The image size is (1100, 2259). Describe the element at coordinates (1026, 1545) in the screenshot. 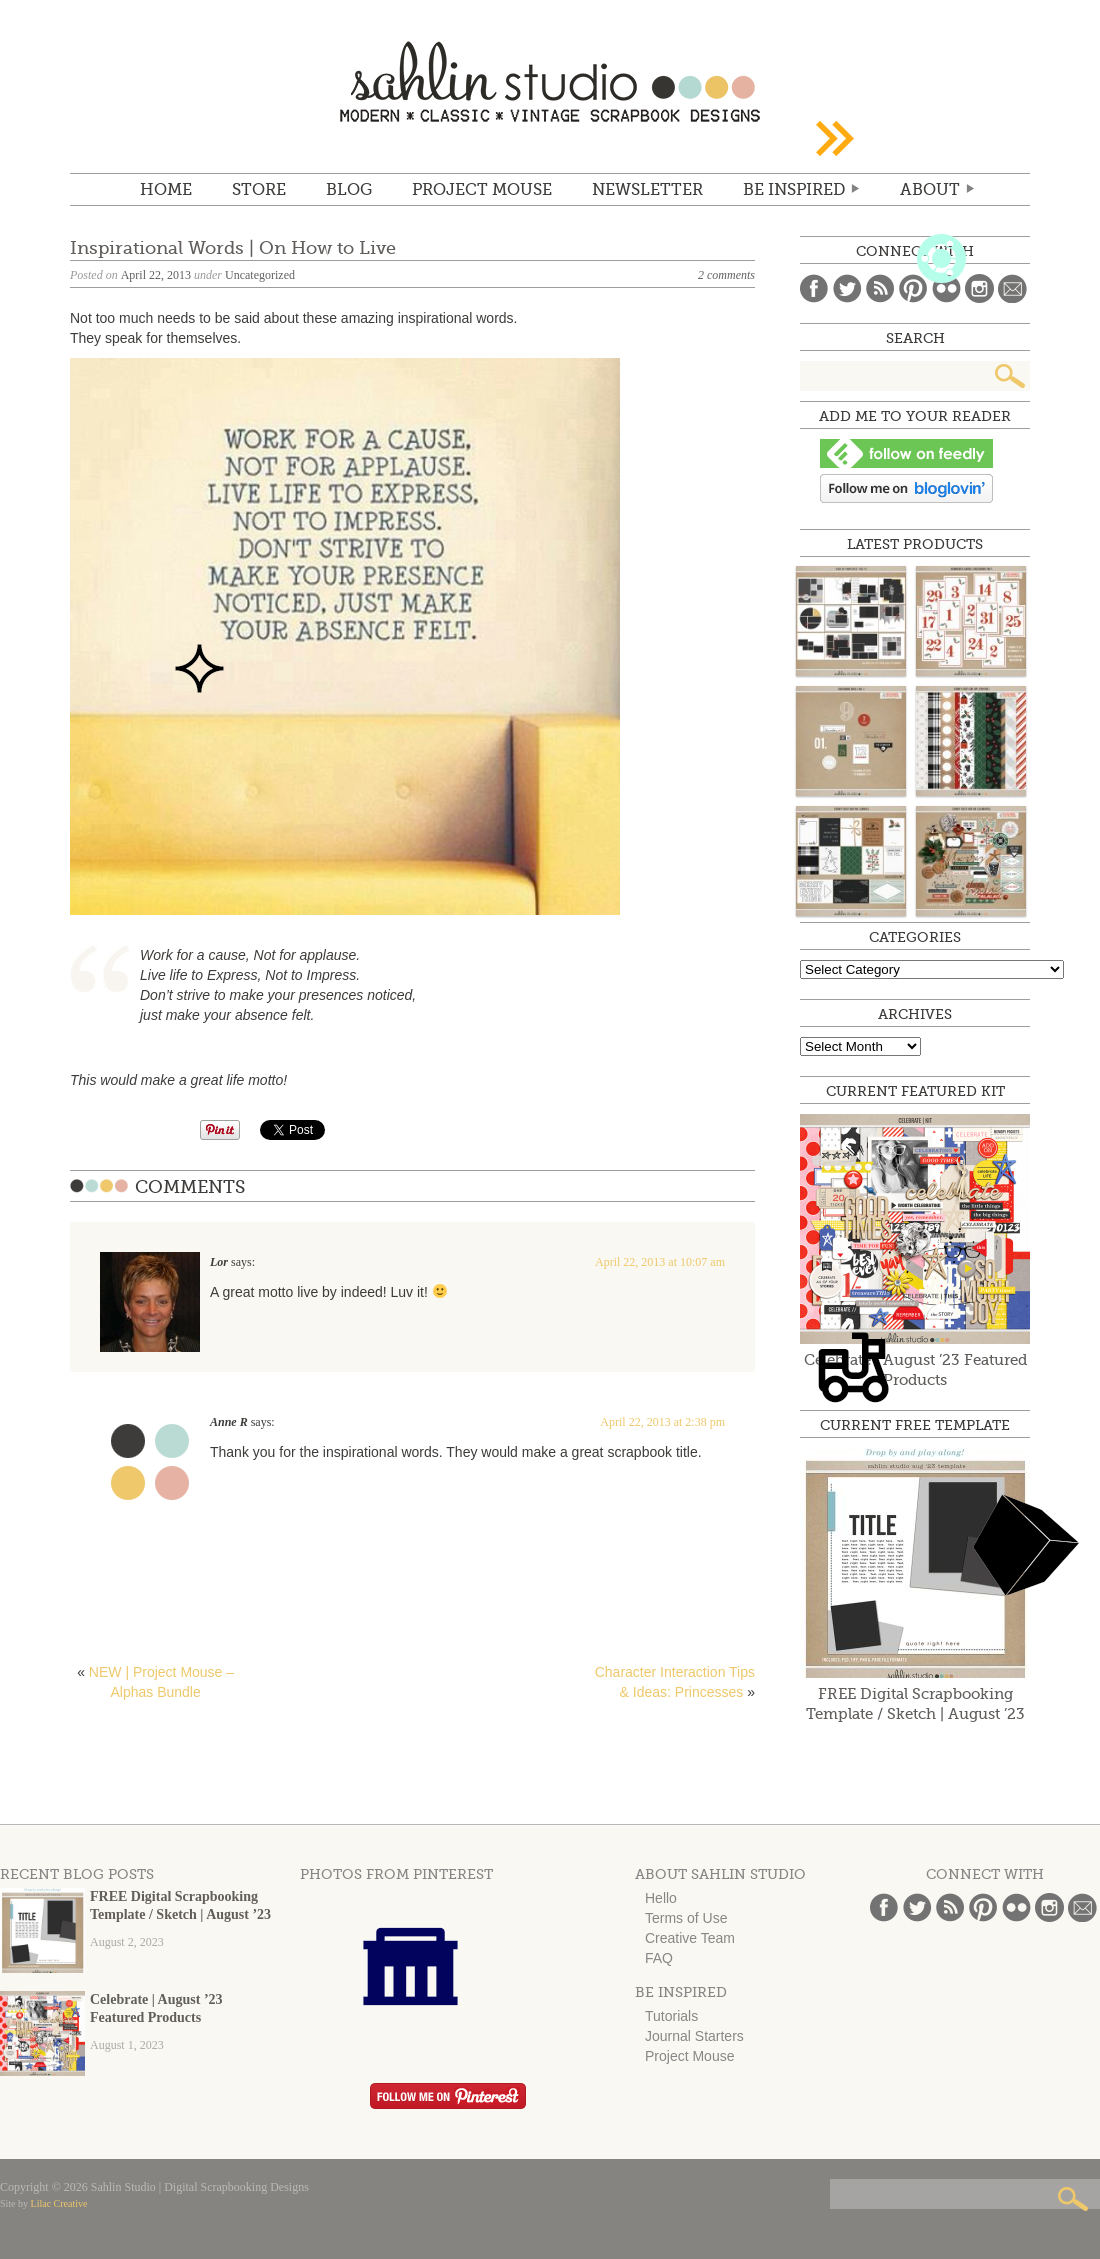

I see `visit anycubic website or store` at that location.